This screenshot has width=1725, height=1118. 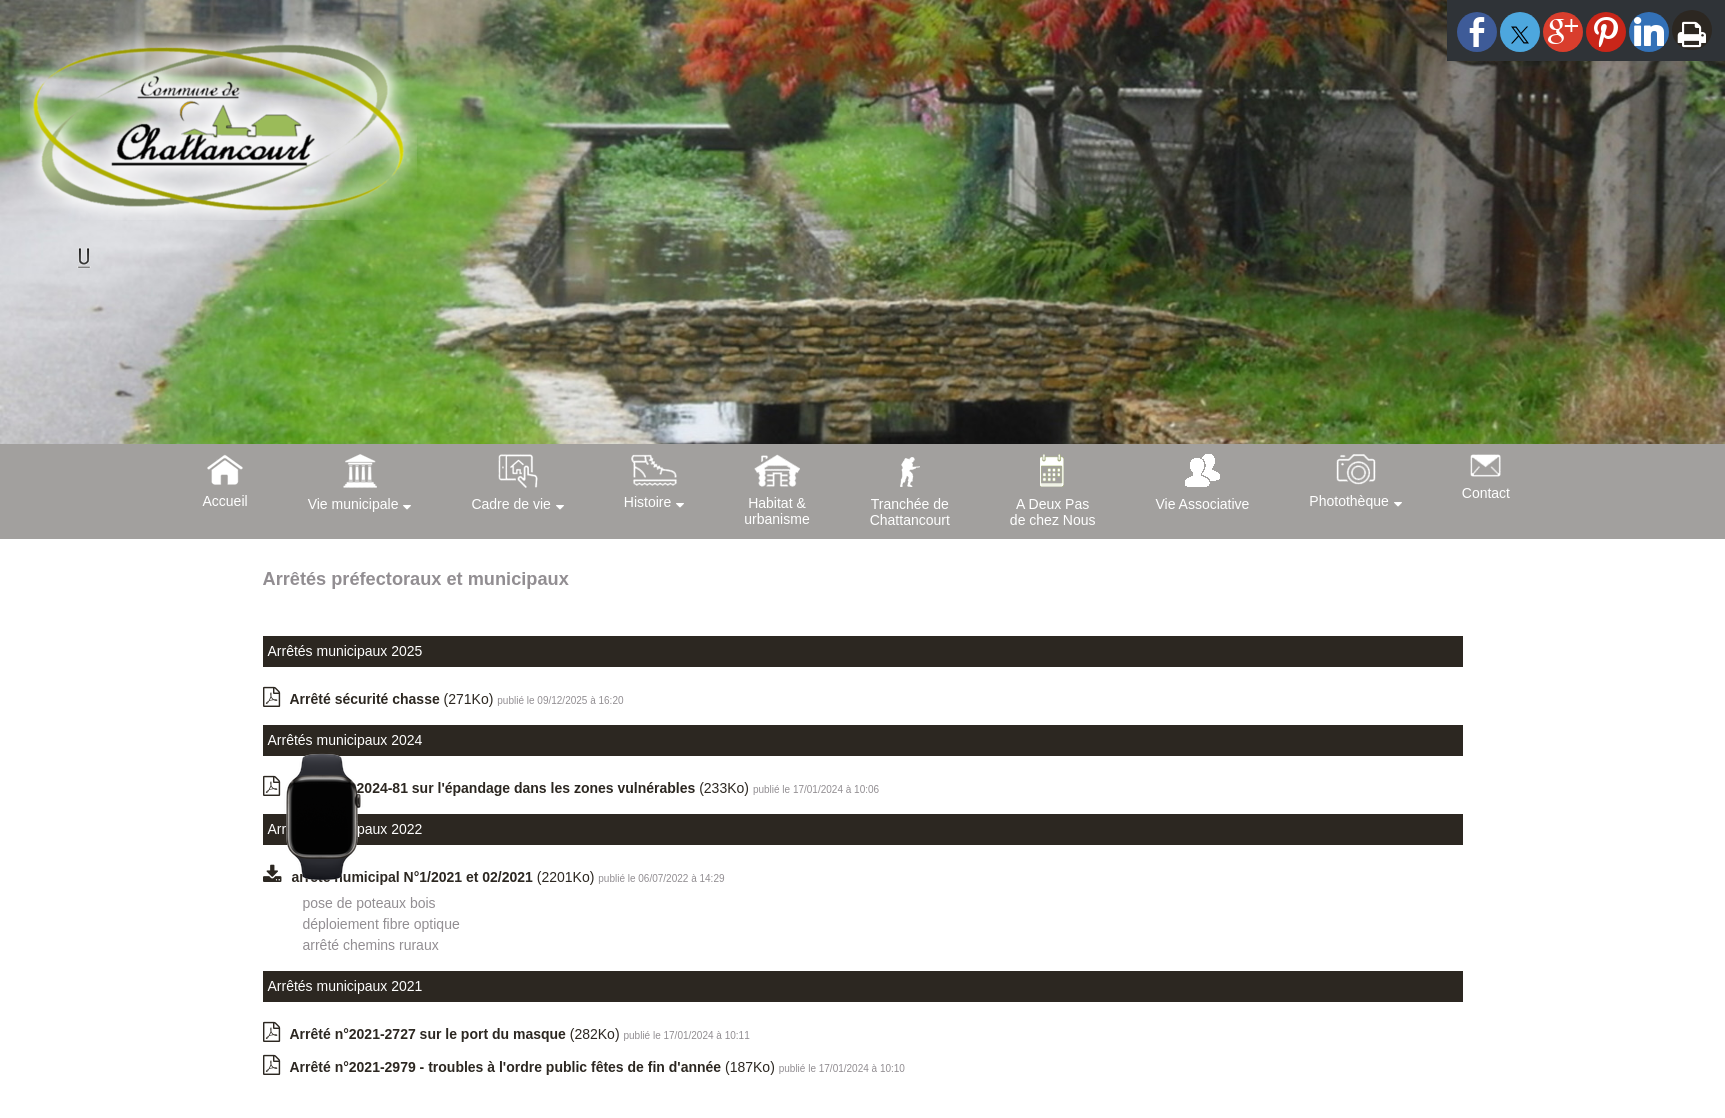 What do you see at coordinates (322, 817) in the screenshot?
I see `apple watch series 7 device icon` at bounding box center [322, 817].